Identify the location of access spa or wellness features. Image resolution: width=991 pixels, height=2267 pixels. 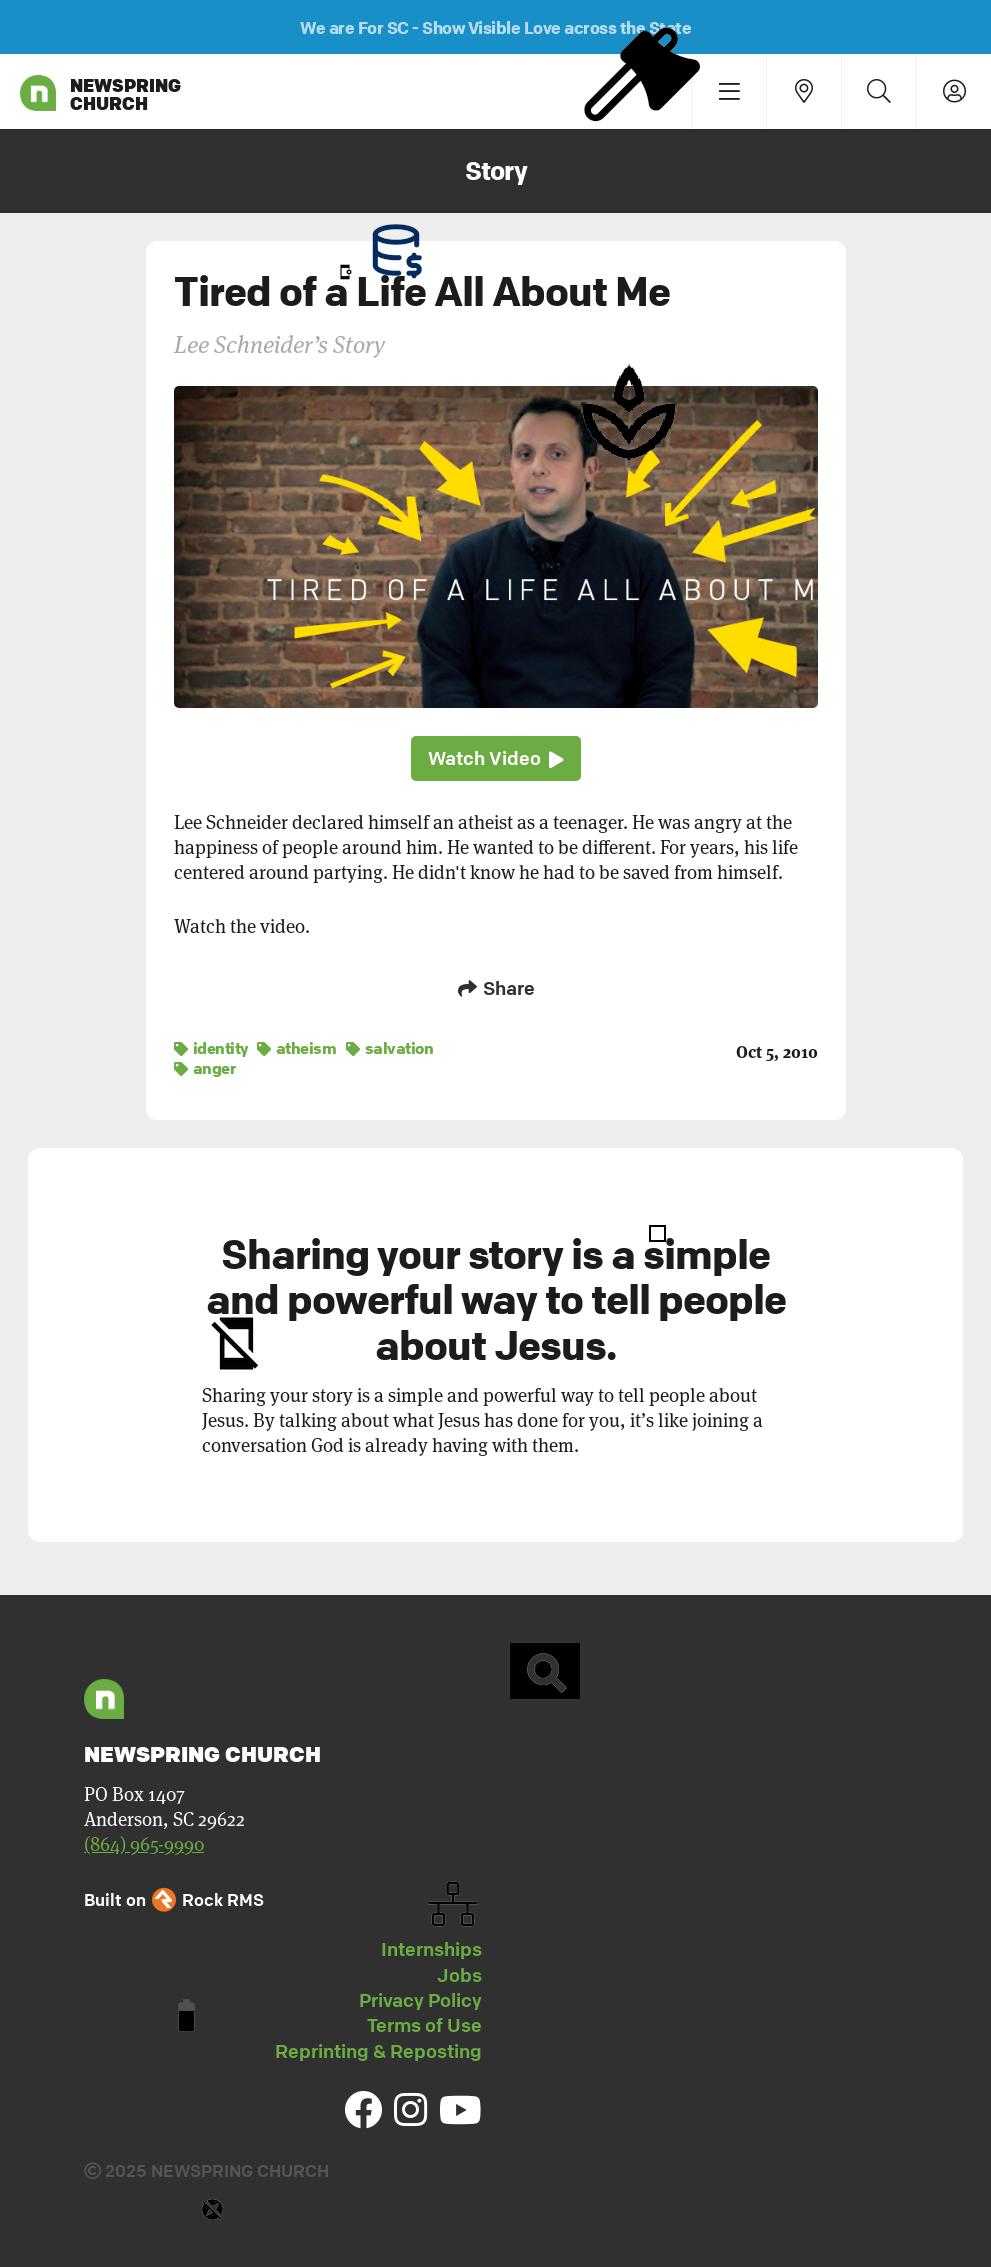
(629, 412).